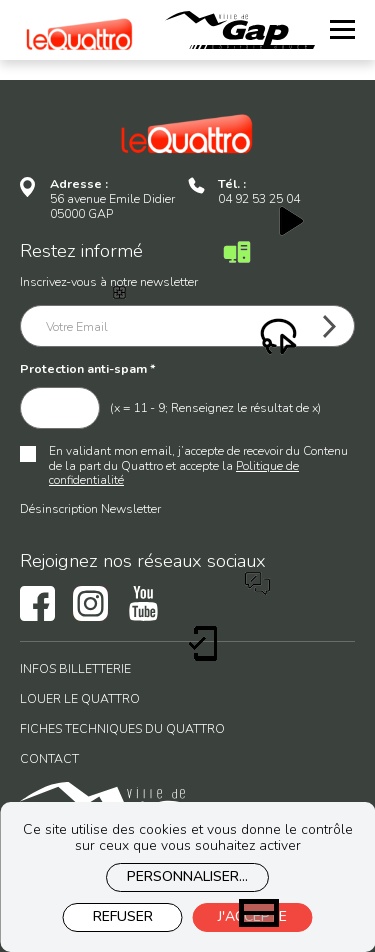 The image size is (375, 952). I want to click on switch to stream or list view, so click(258, 913).